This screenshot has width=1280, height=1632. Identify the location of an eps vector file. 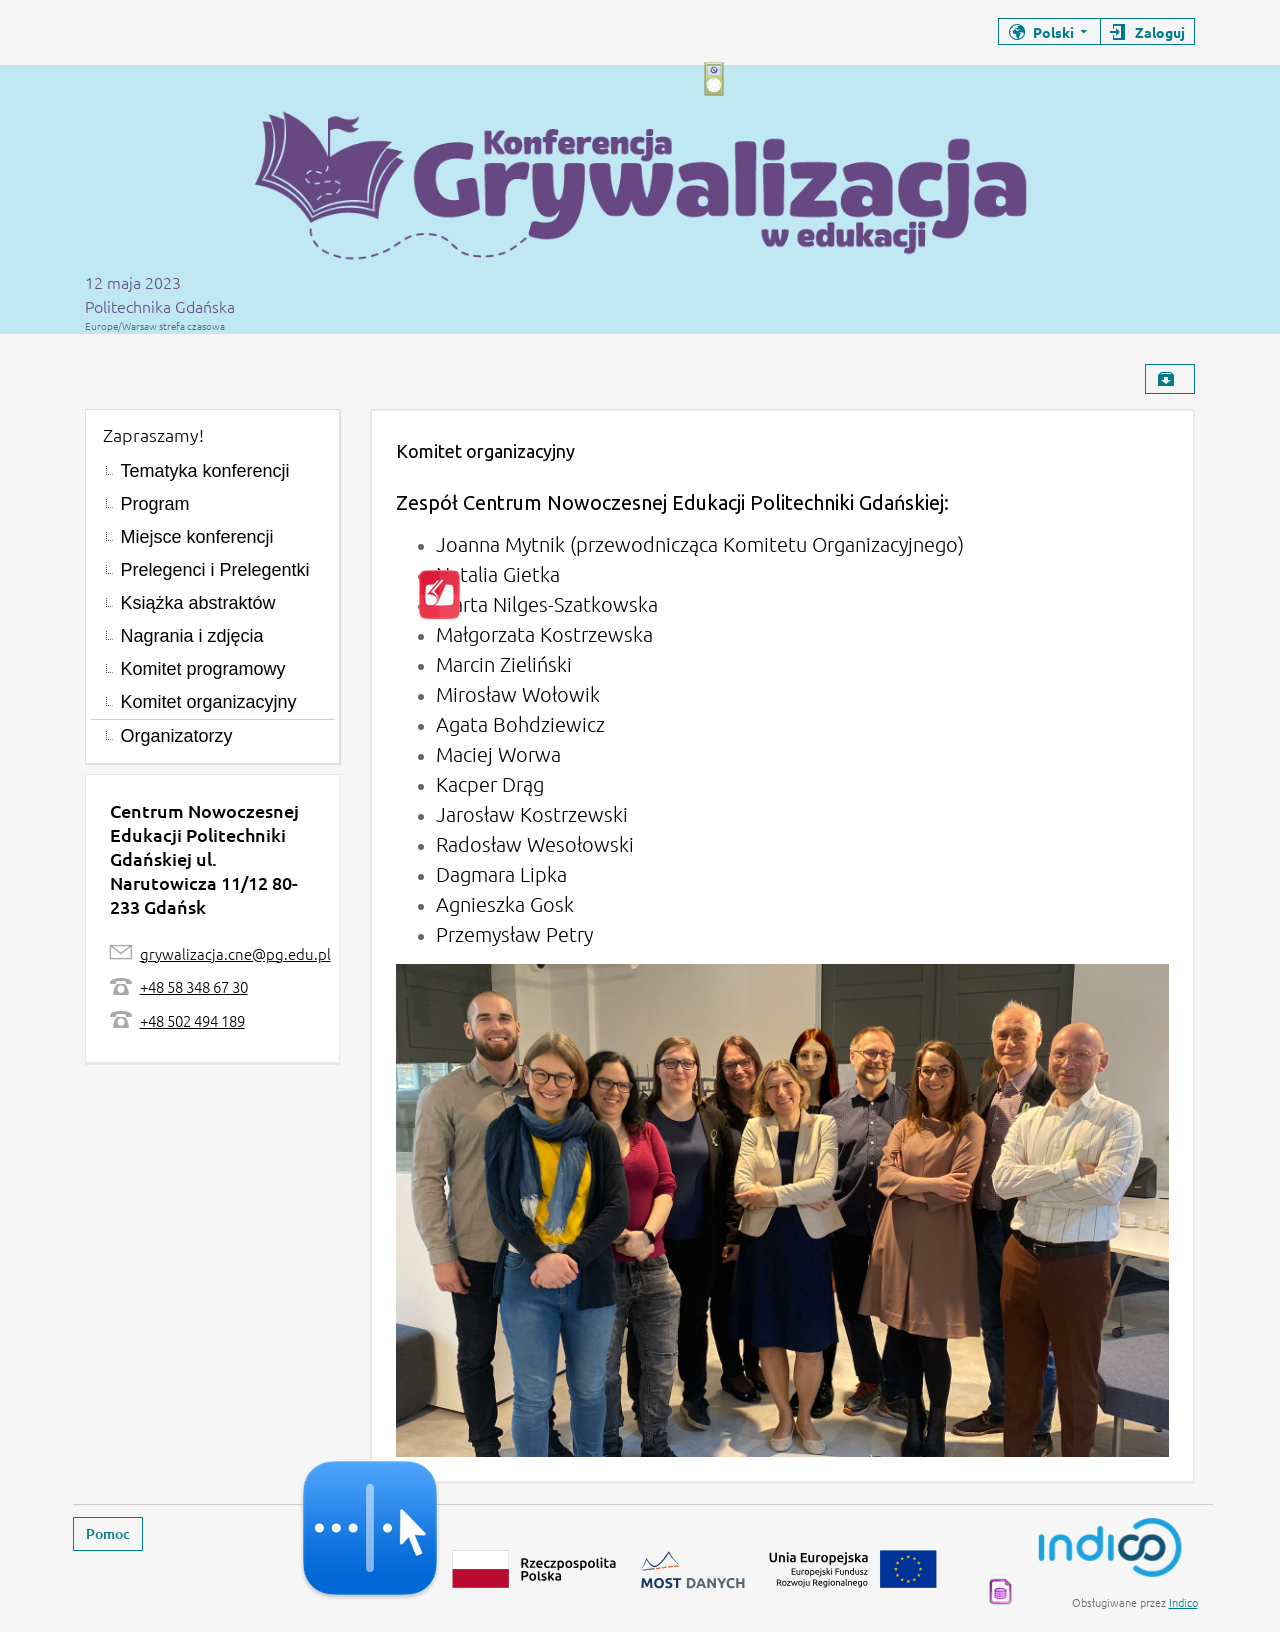
(439, 594).